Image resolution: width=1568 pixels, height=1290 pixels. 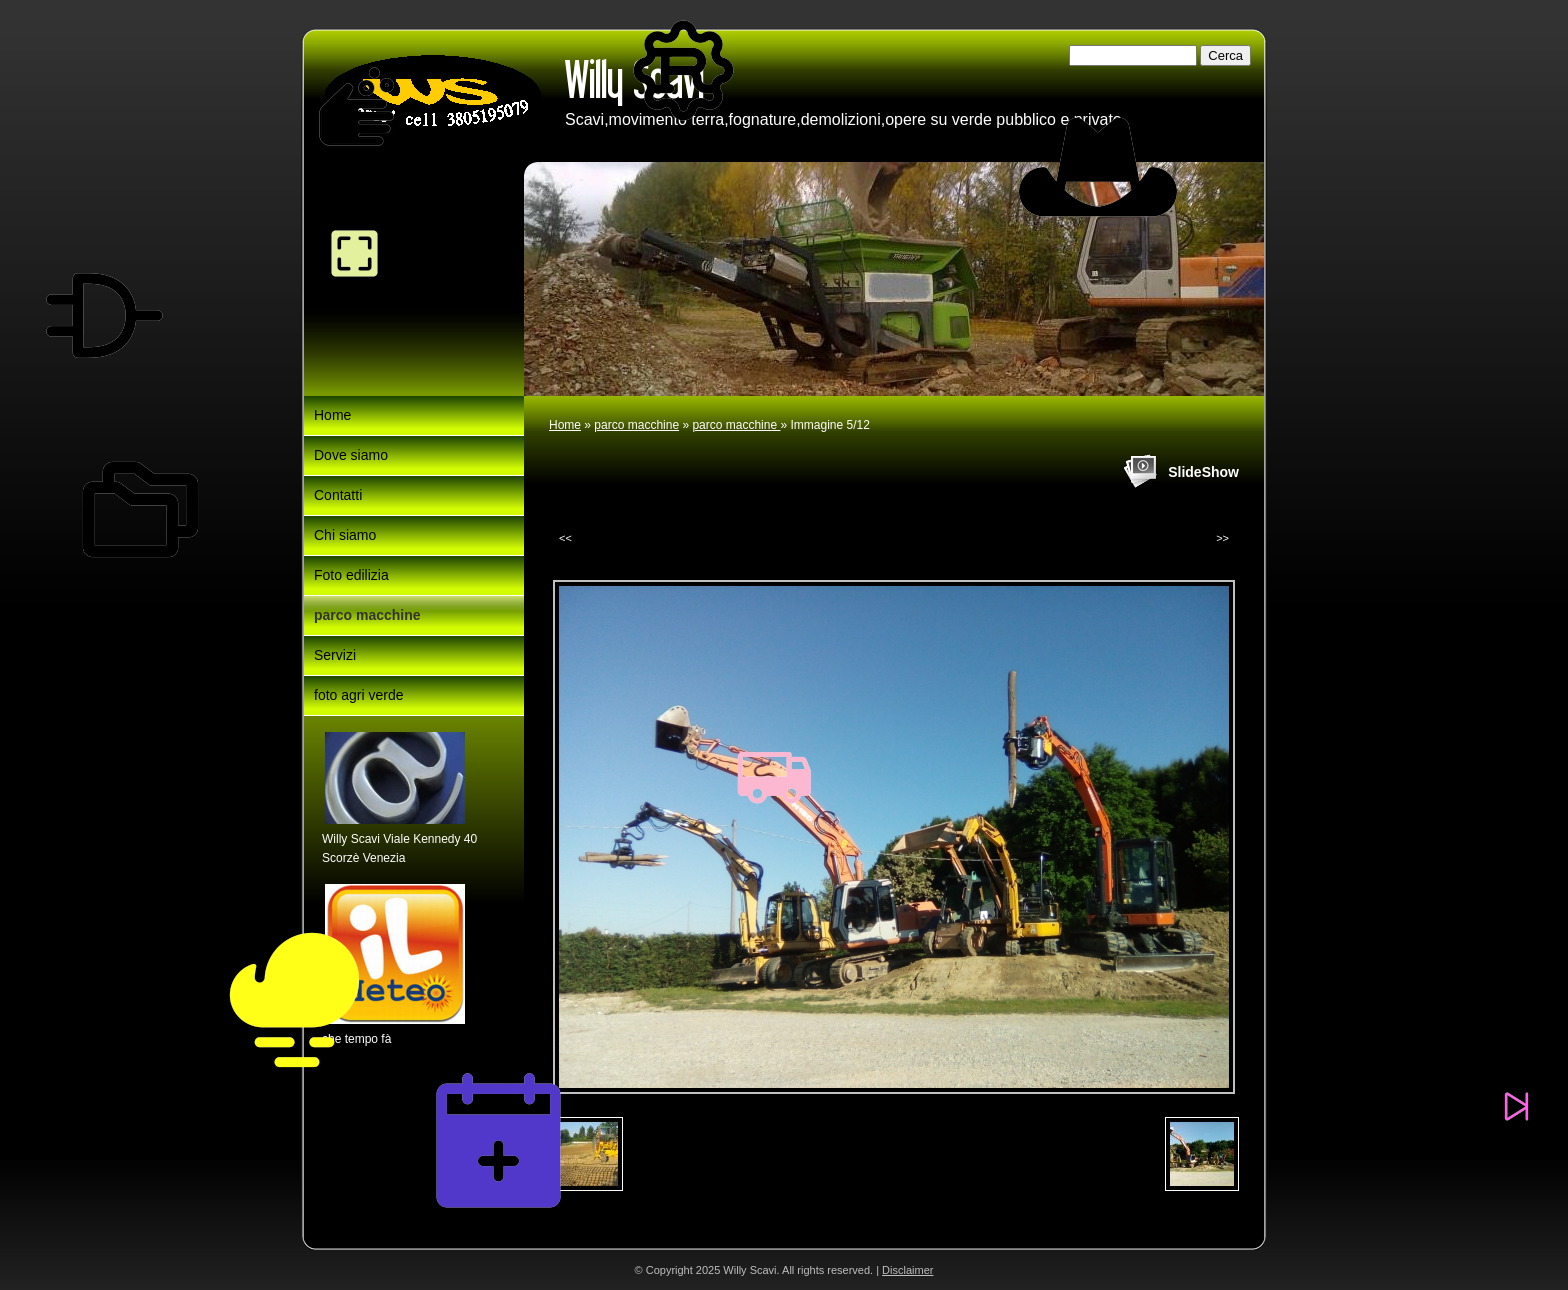 What do you see at coordinates (138, 509) in the screenshot?
I see `browse all folders` at bounding box center [138, 509].